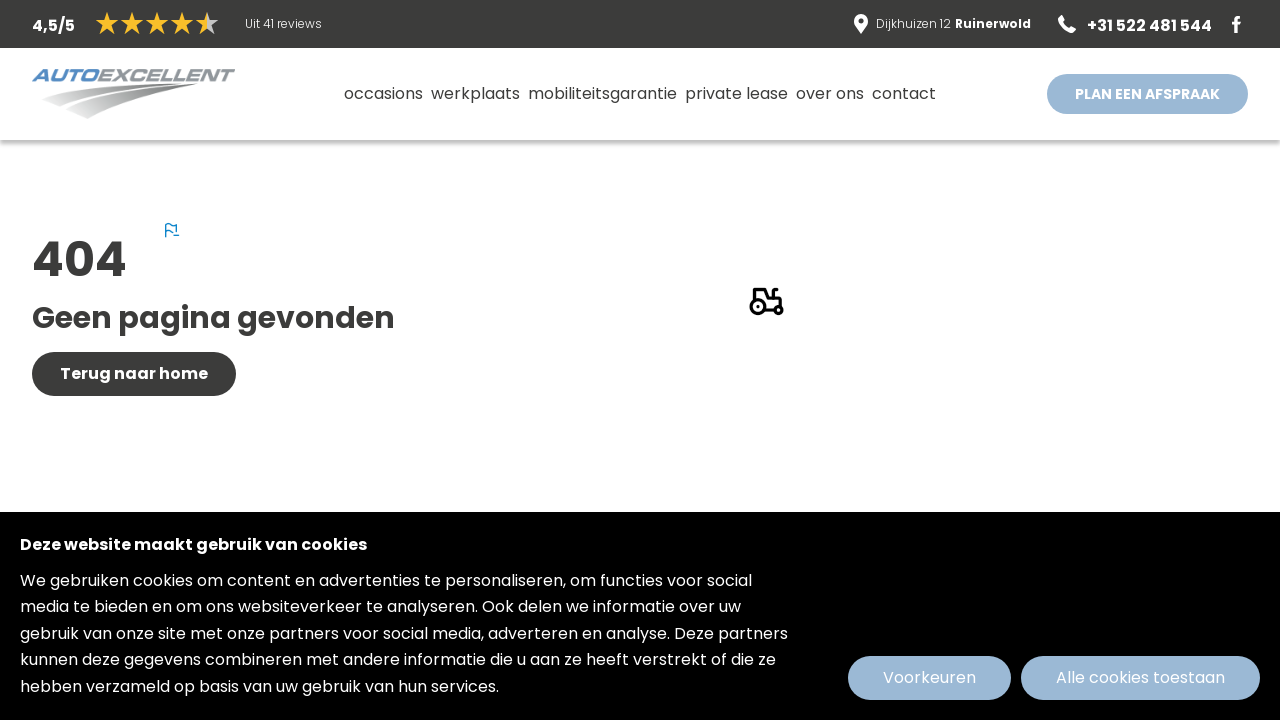  I want to click on access farming or agricultural features, so click(766, 301).